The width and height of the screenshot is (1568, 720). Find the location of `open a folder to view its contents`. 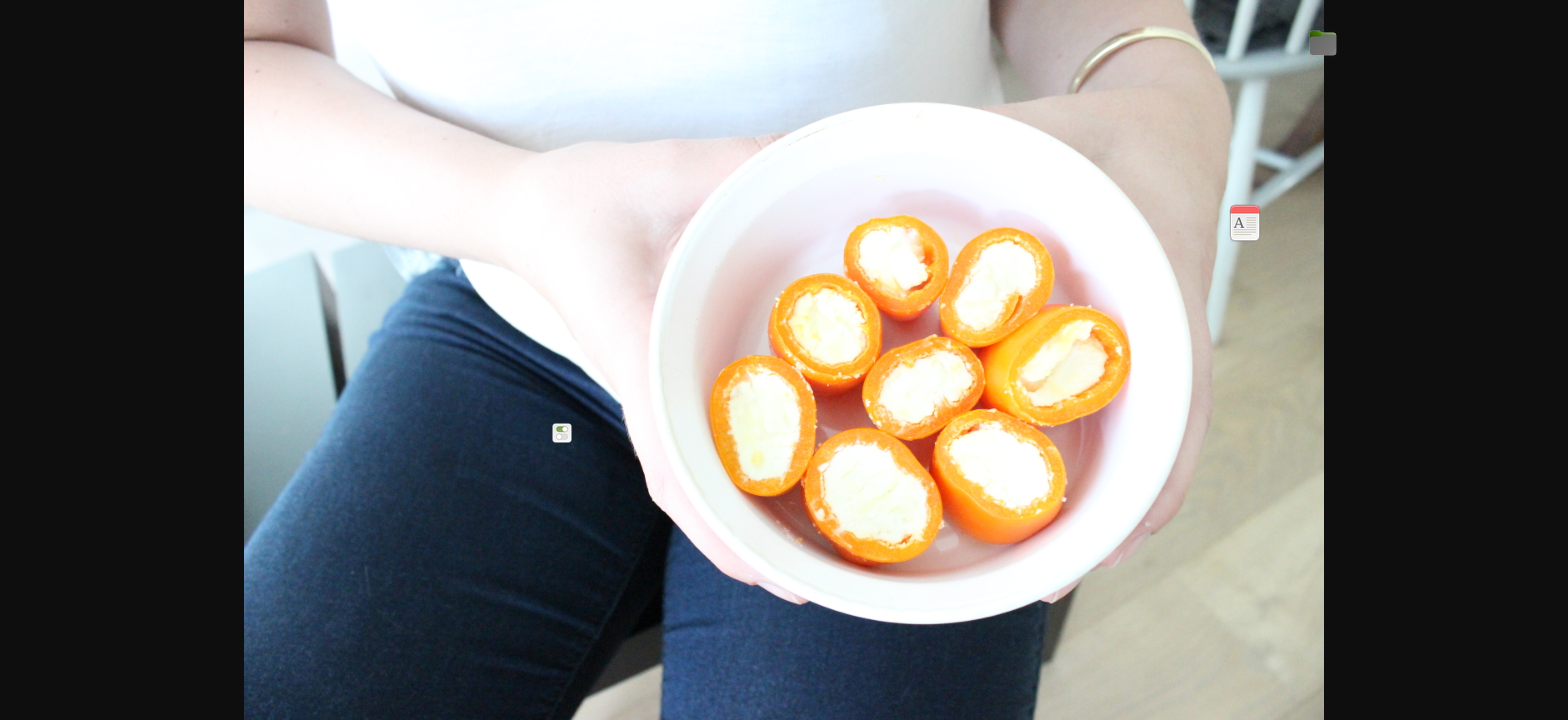

open a folder to view its contents is located at coordinates (1323, 43).